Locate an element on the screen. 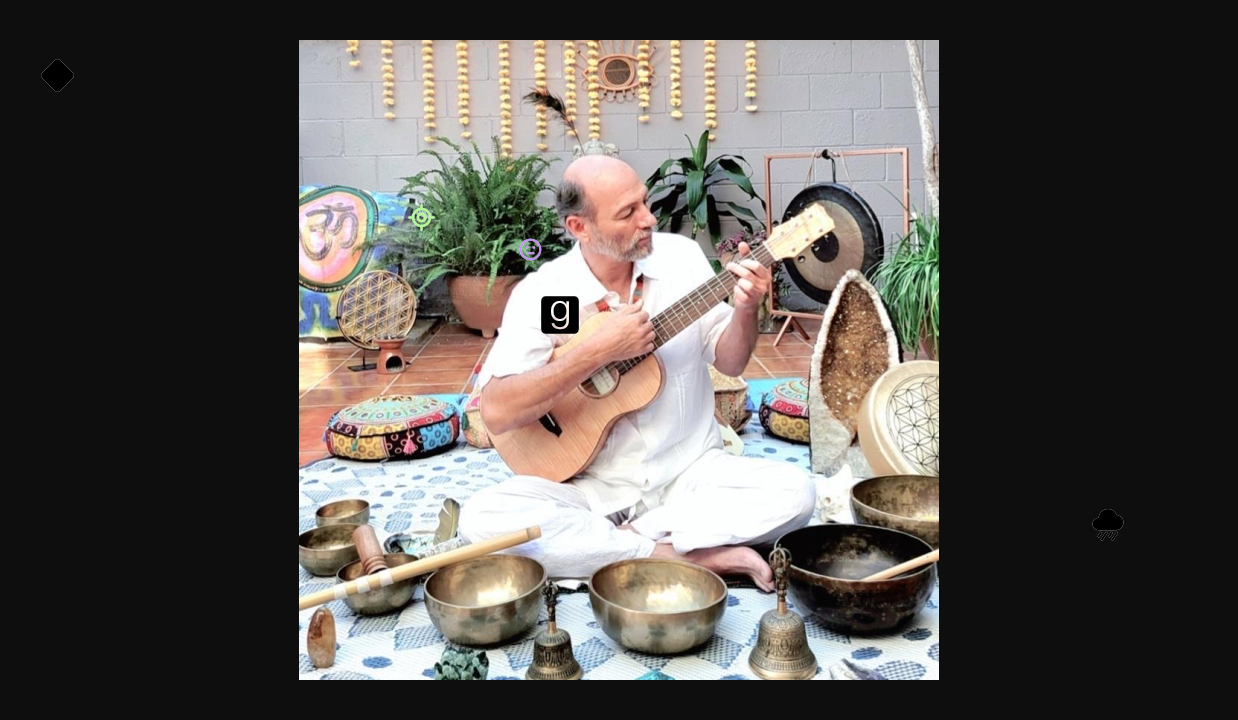  open the goodreads app is located at coordinates (560, 315).